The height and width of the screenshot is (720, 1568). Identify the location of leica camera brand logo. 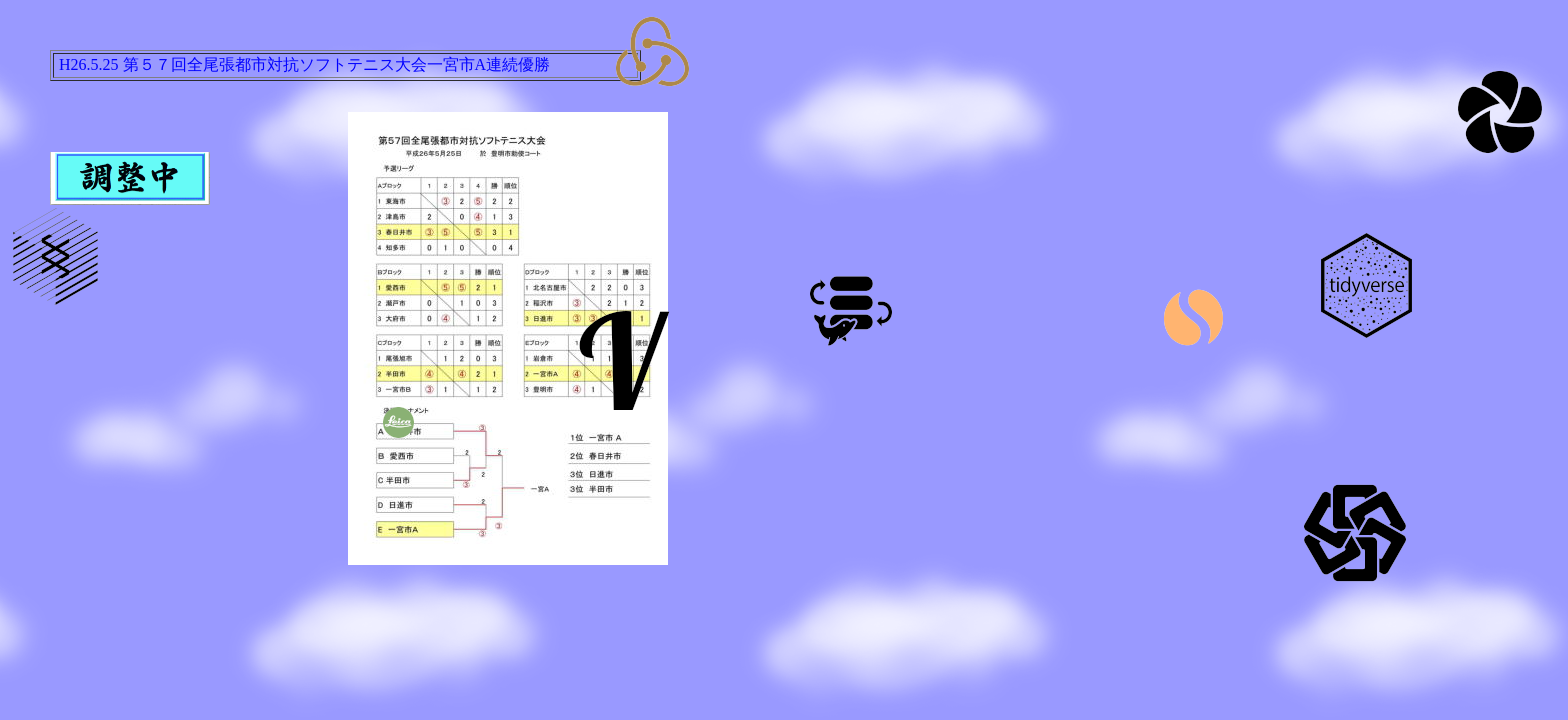
(398, 422).